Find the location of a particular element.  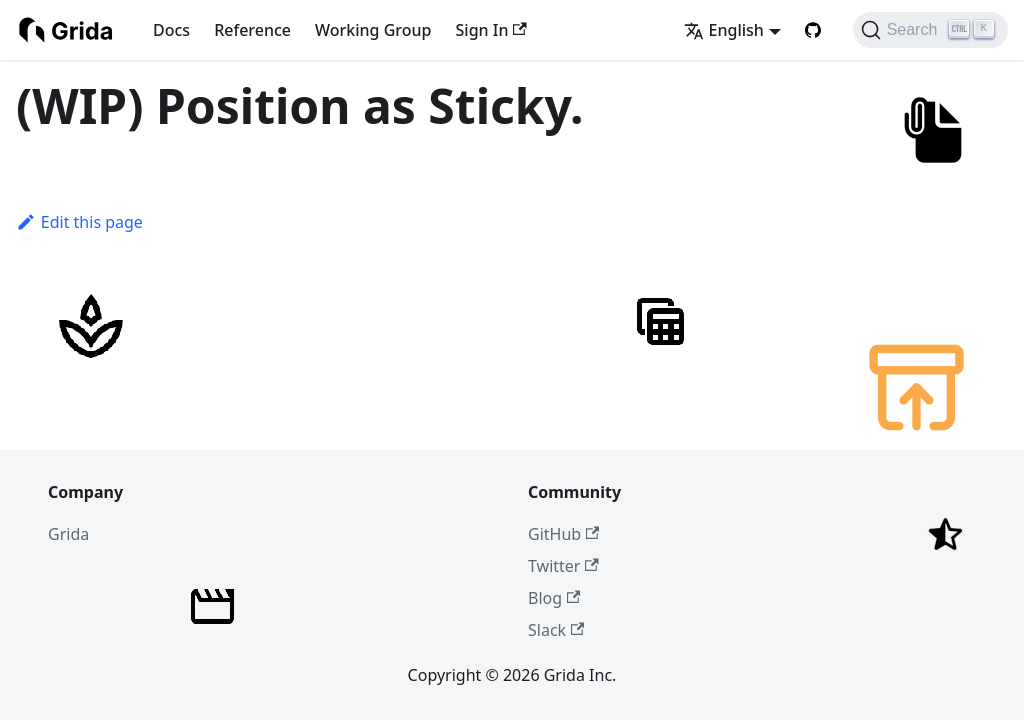

restore item from archive is located at coordinates (916, 387).